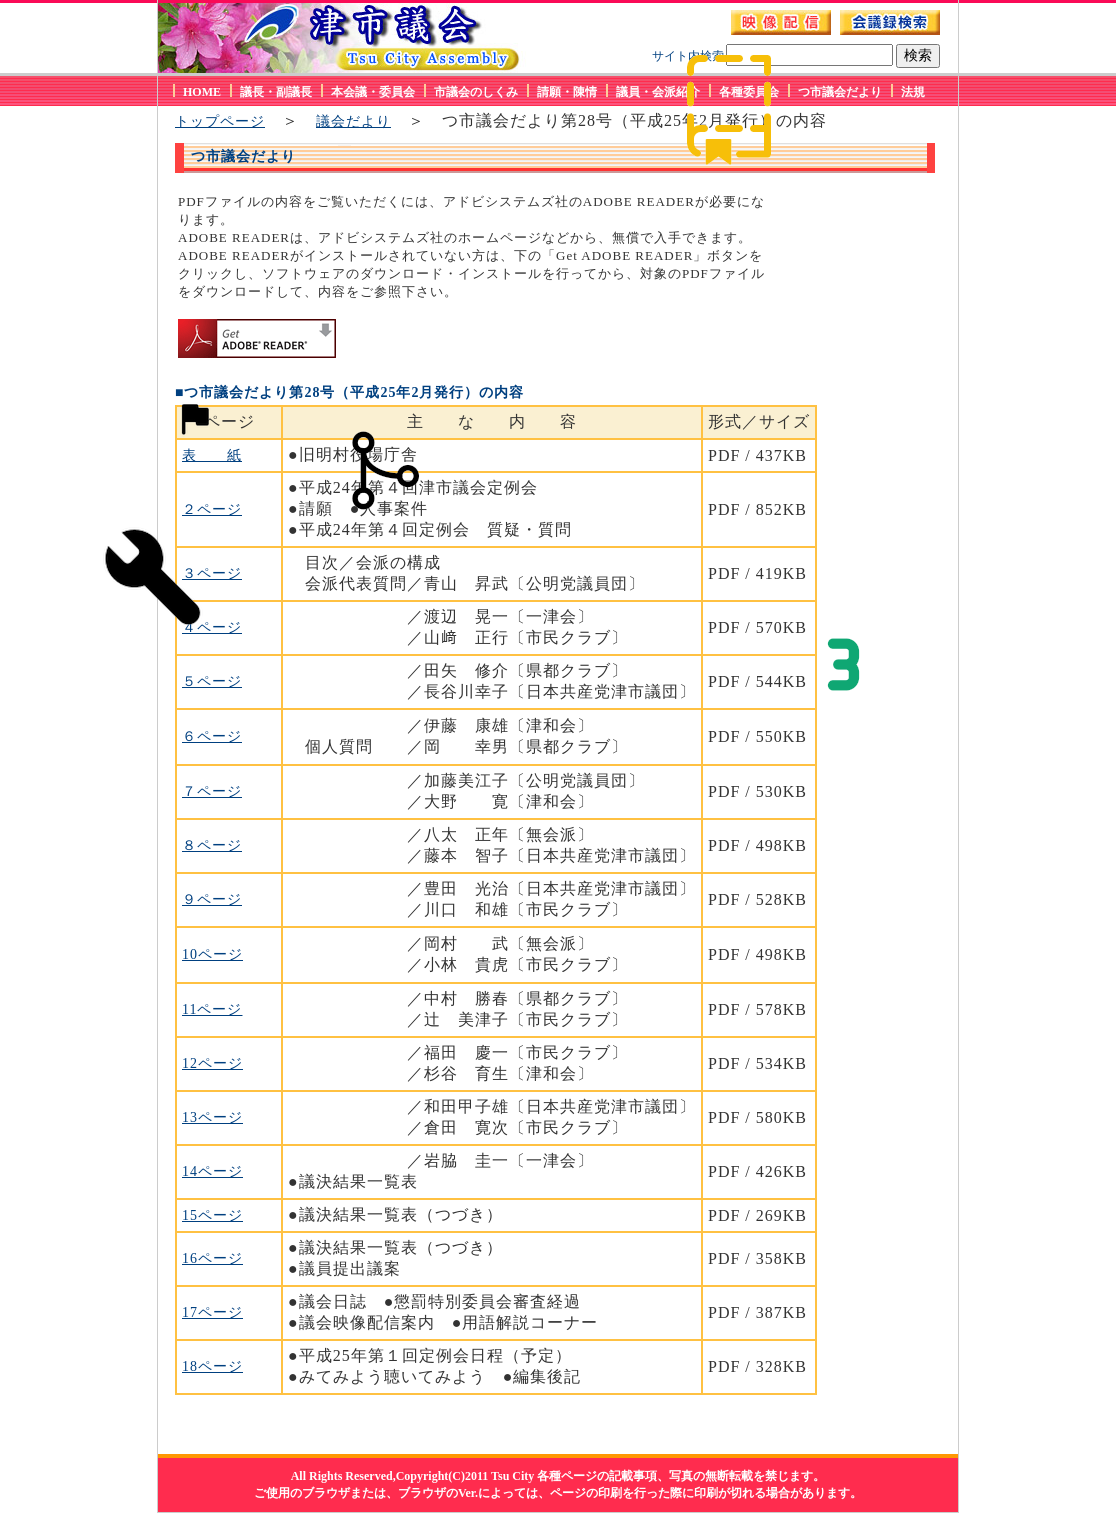 The image size is (1116, 1513). Describe the element at coordinates (385, 470) in the screenshot. I see `merge branches in version control` at that location.